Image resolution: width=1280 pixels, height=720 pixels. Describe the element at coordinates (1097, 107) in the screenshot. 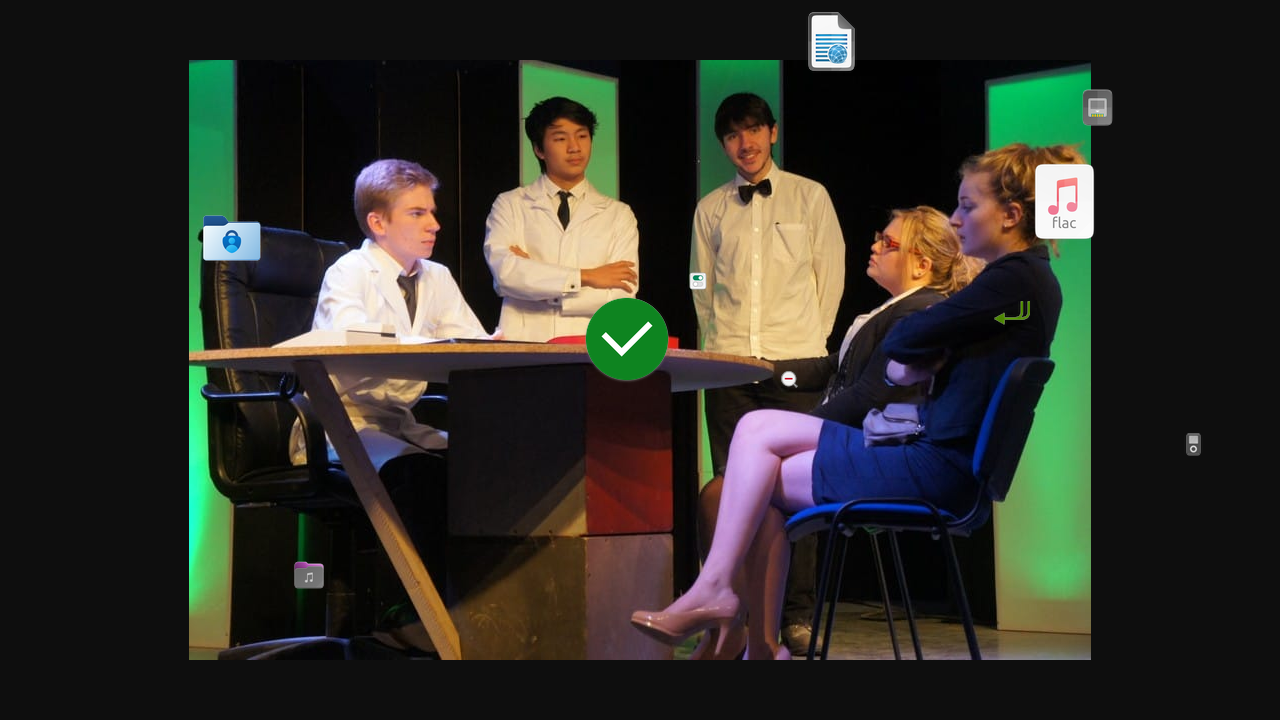

I see `sega genesis 32x rom file` at that location.